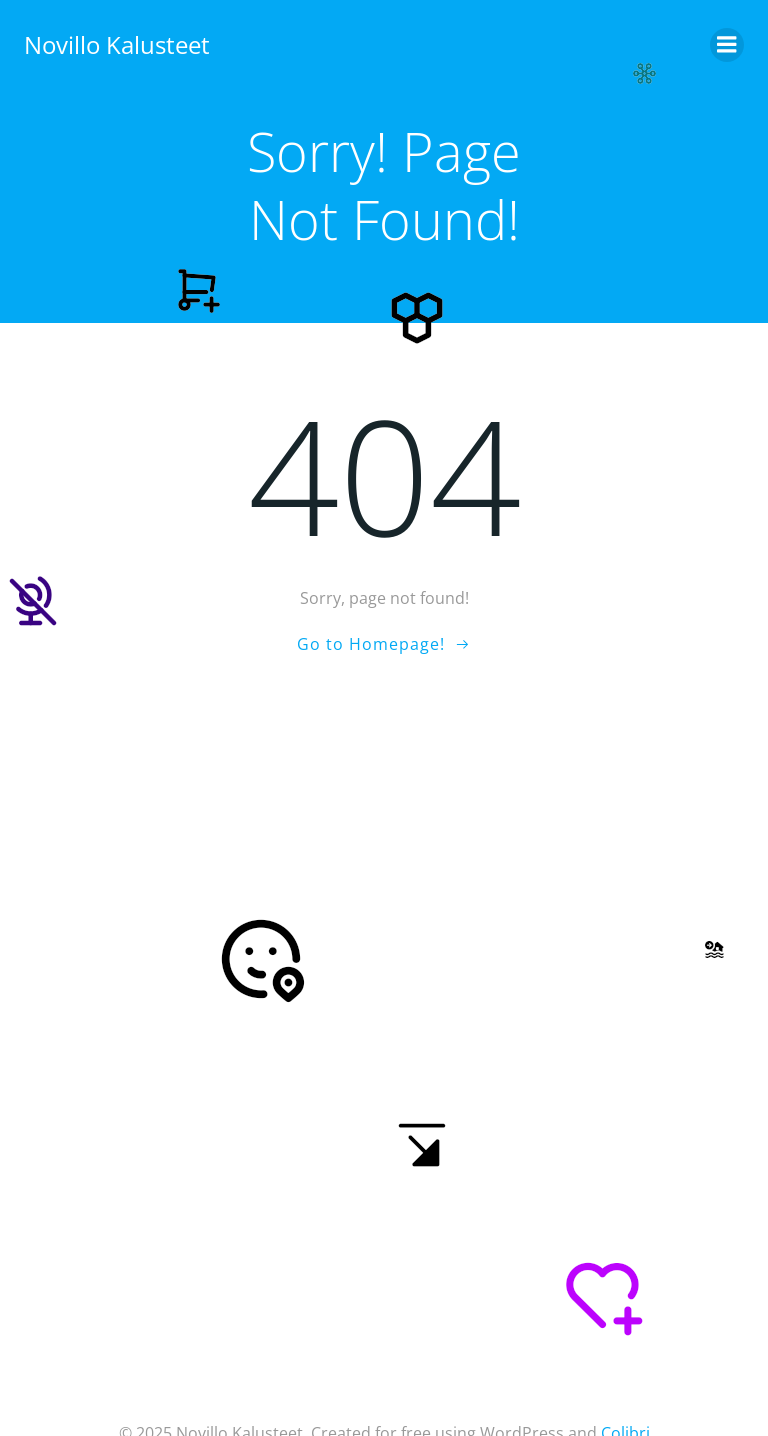 The width and height of the screenshot is (768, 1436). Describe the element at coordinates (197, 290) in the screenshot. I see `add item to shopping cart` at that location.